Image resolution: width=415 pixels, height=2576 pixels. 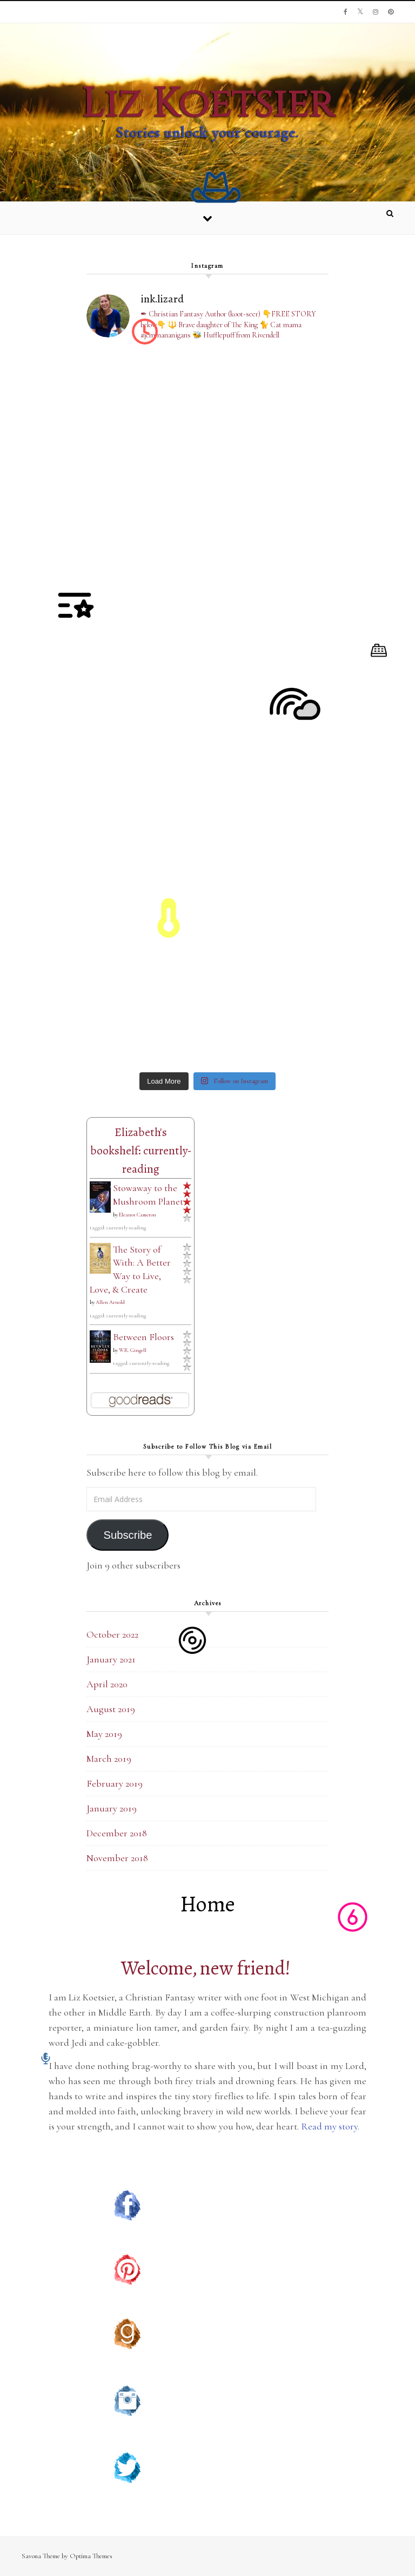 I want to click on weather forecast showing partly cloudy with rainbow, so click(x=295, y=703).